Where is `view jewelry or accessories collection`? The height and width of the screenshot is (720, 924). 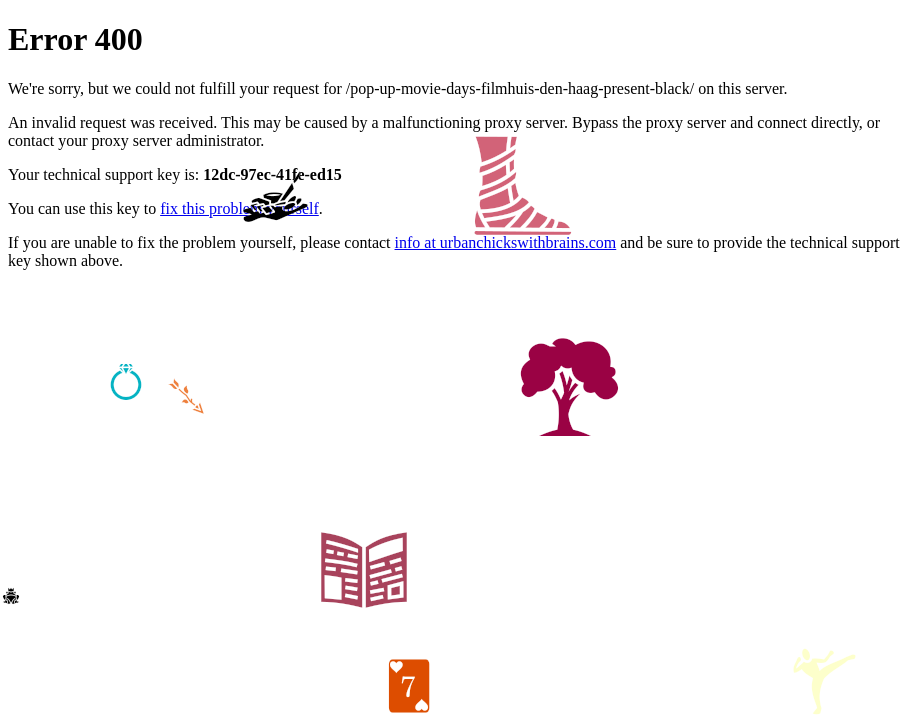 view jewelry or accessories collection is located at coordinates (126, 382).